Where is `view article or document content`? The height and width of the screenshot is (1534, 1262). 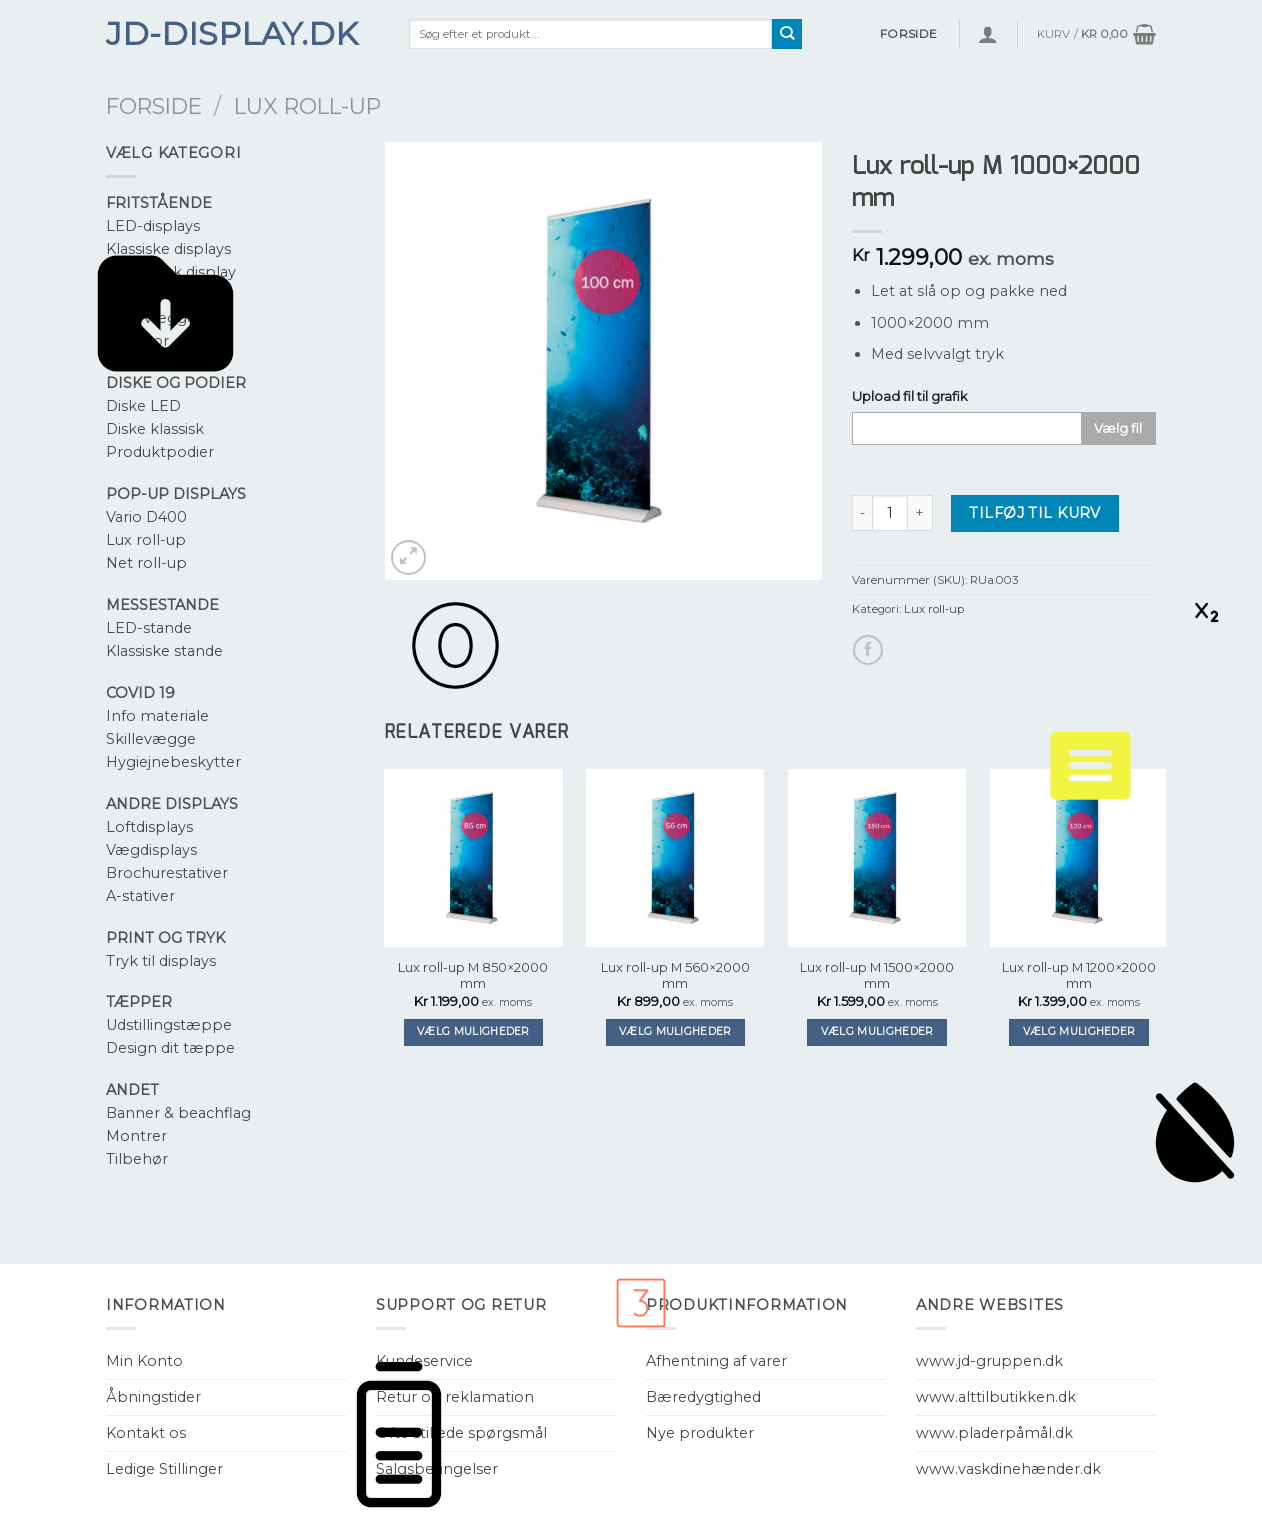
view article or document content is located at coordinates (1090, 765).